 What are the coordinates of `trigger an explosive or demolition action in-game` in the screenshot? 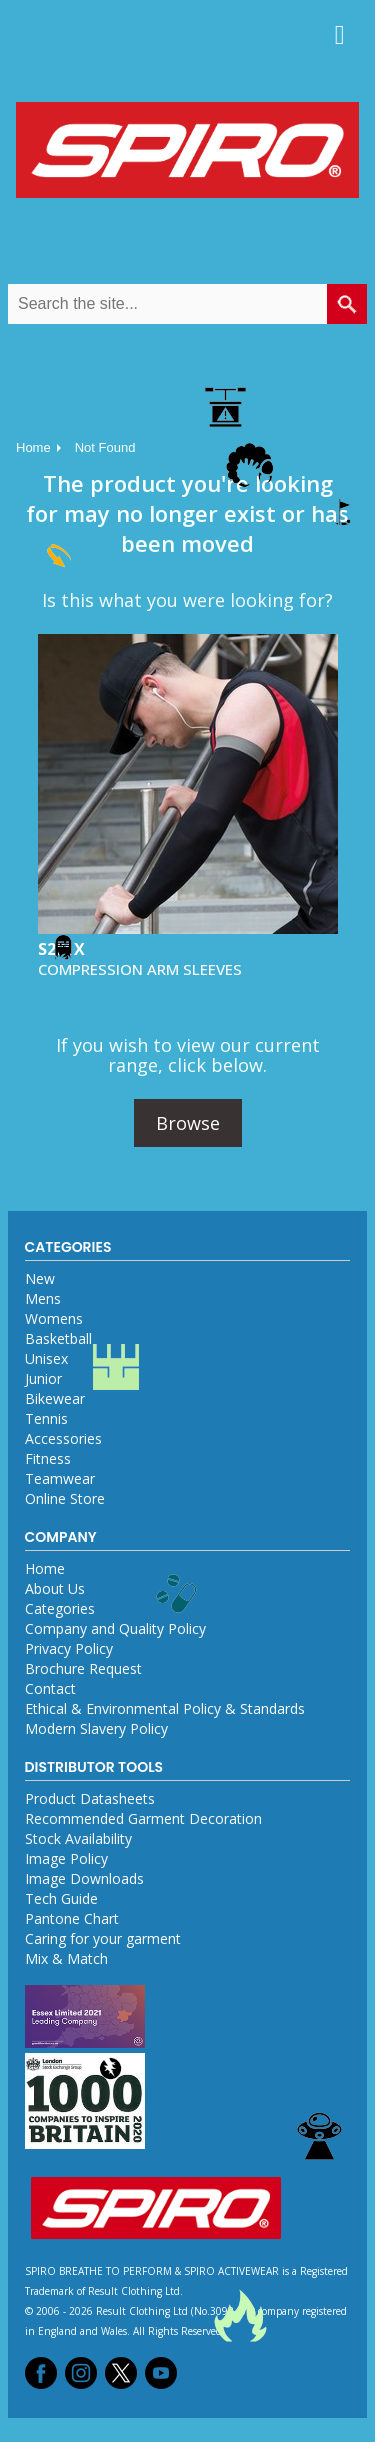 It's located at (225, 406).